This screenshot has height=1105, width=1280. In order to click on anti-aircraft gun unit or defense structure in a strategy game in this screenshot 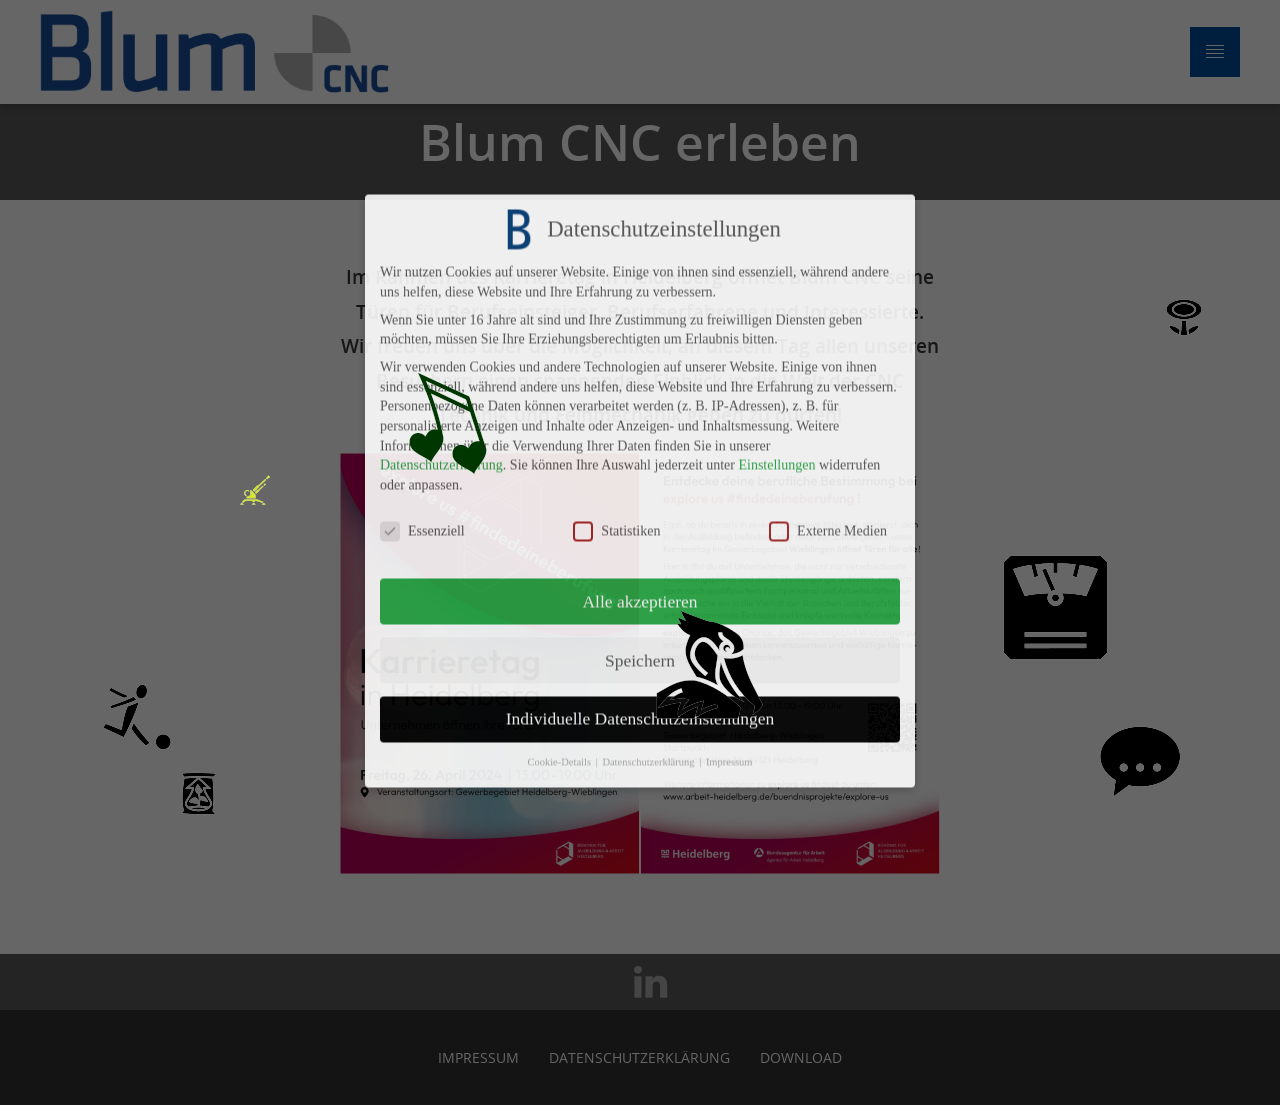, I will do `click(255, 490)`.